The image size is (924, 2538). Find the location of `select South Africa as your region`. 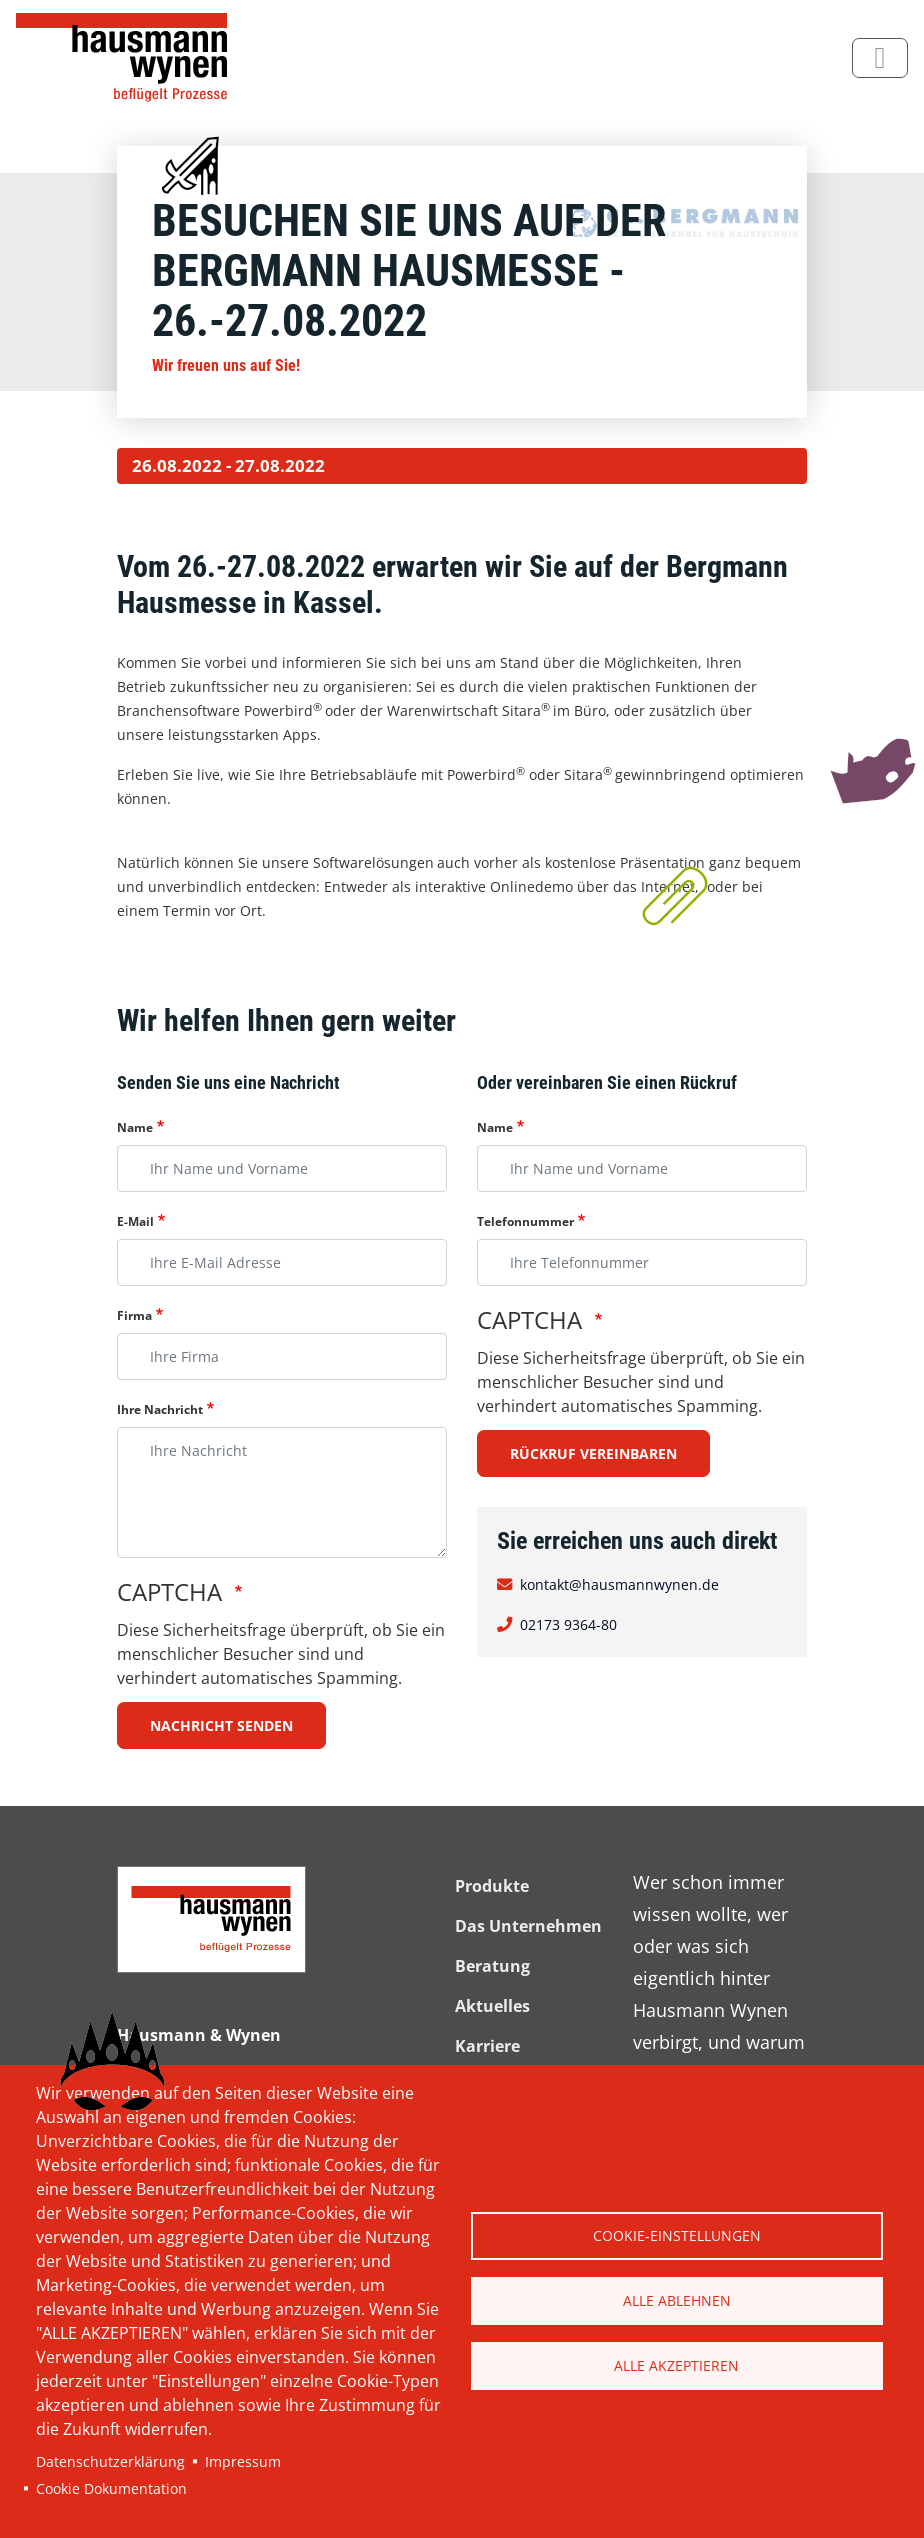

select South Africa as your region is located at coordinates (873, 771).